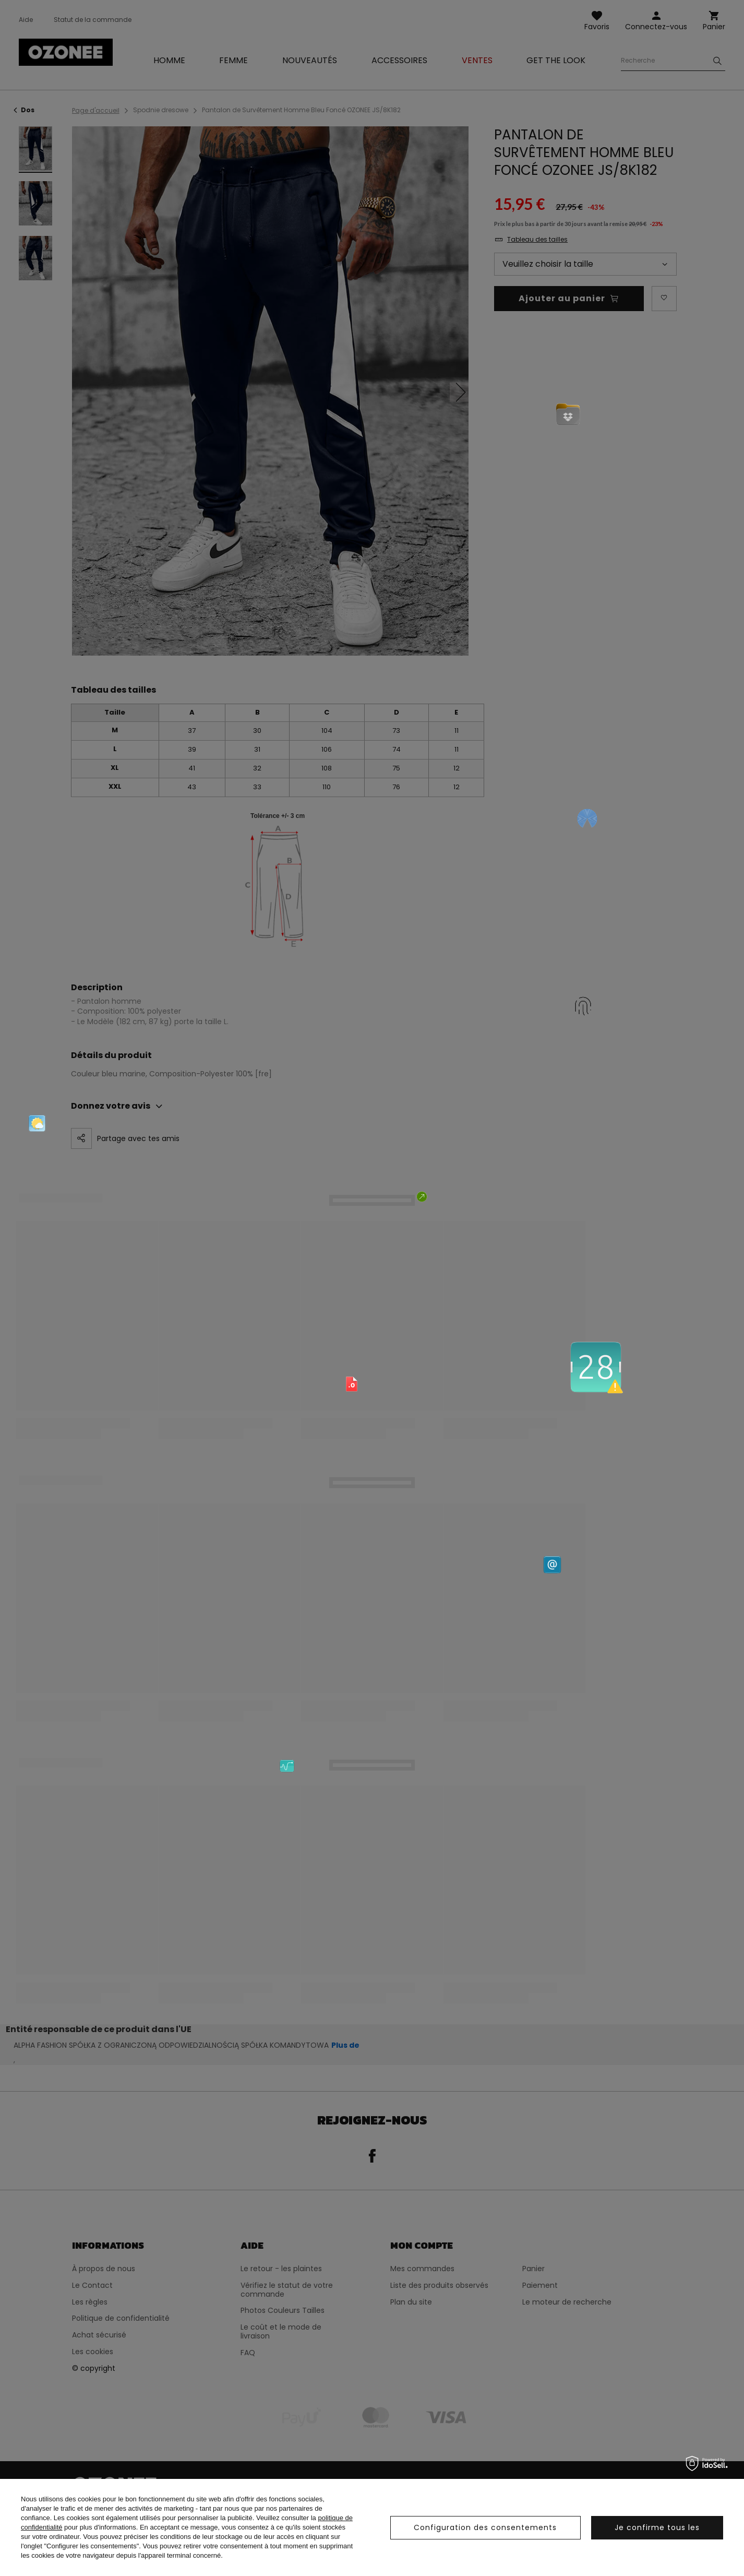 The height and width of the screenshot is (2576, 744). Describe the element at coordinates (37, 1123) in the screenshot. I see `open the weather app` at that location.